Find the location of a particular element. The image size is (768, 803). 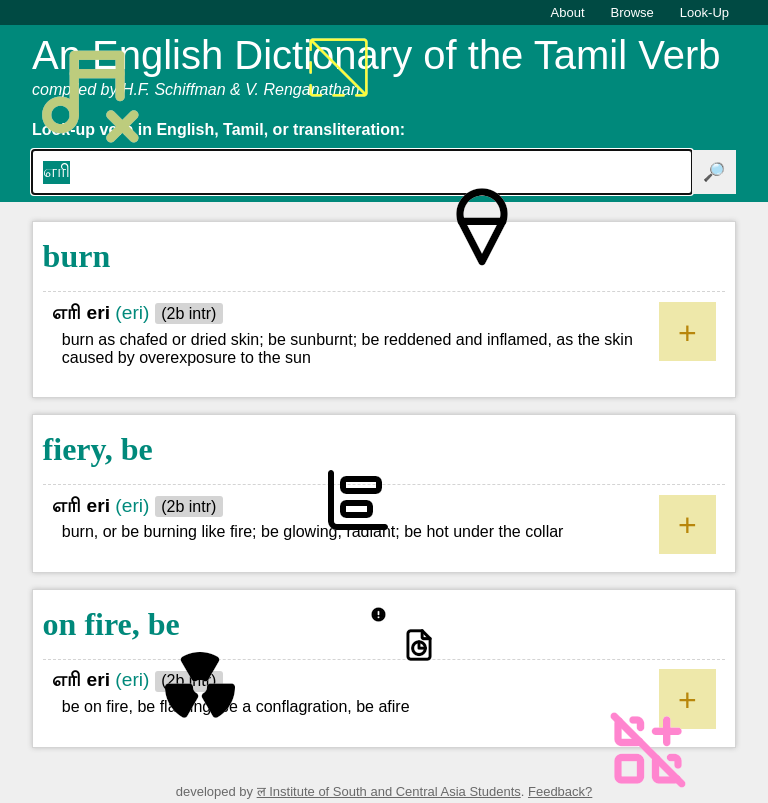

invert current selection is located at coordinates (338, 67).